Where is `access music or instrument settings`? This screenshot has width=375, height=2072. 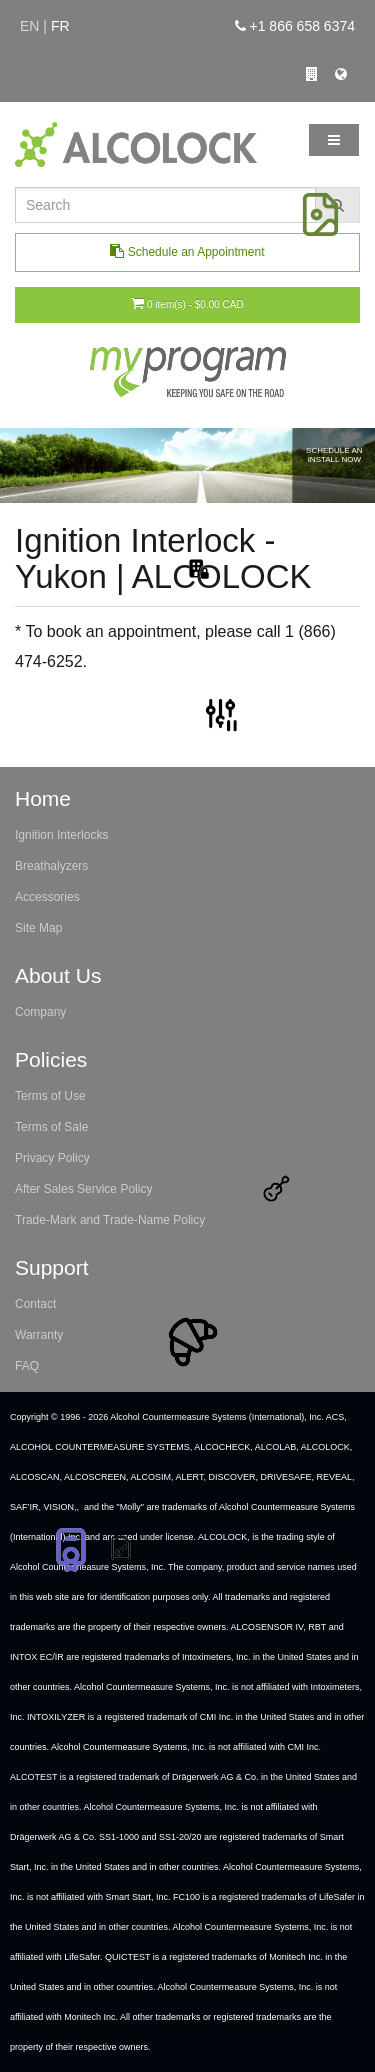
access music or instrument settings is located at coordinates (276, 1188).